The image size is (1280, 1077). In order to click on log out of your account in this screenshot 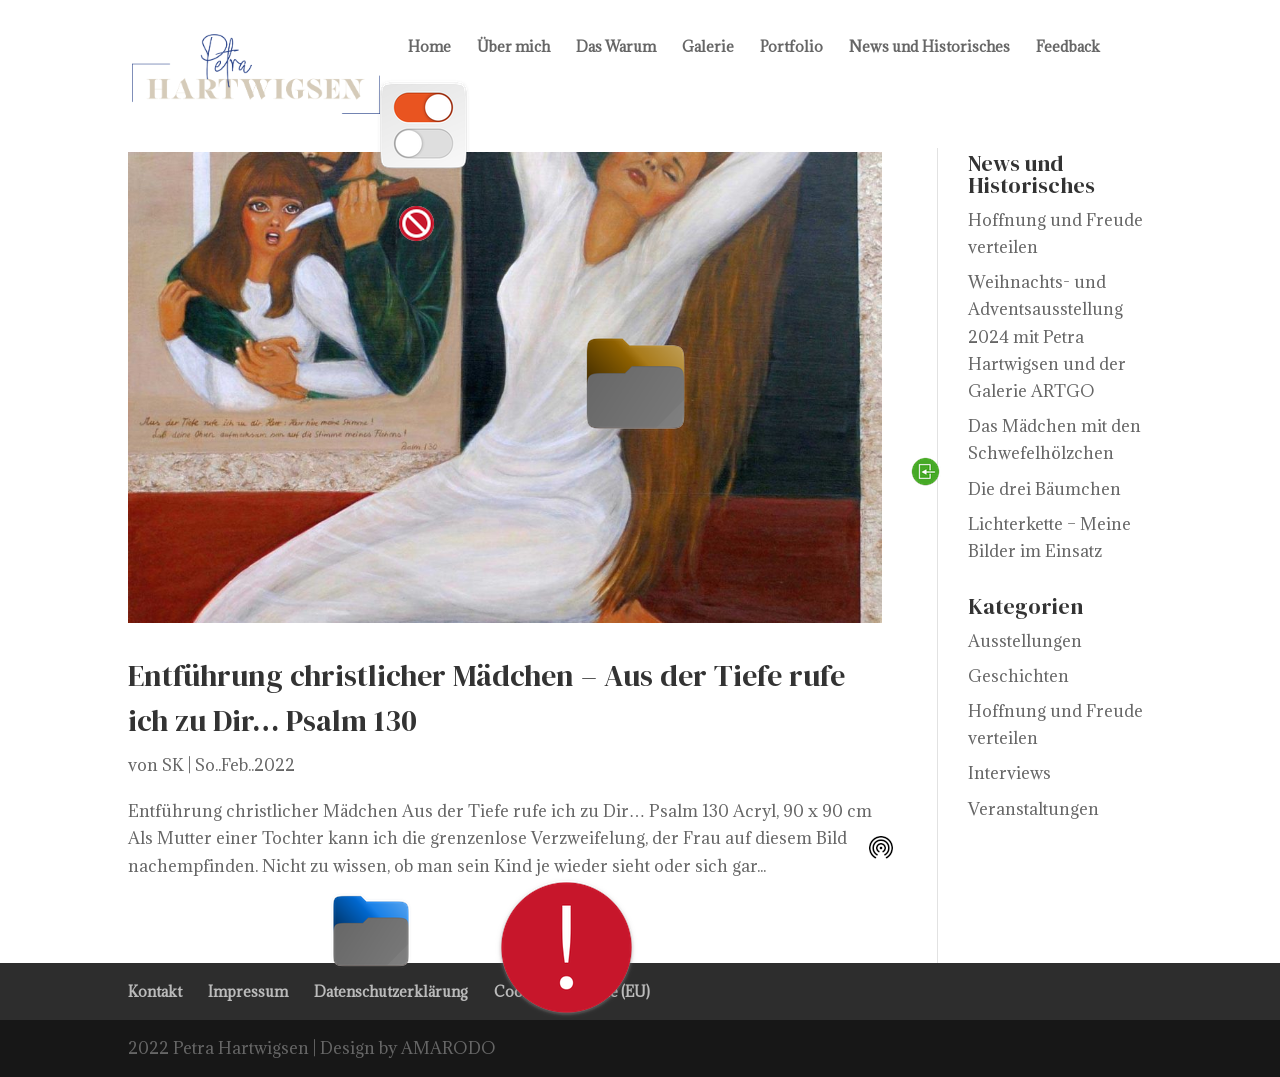, I will do `click(925, 471)`.